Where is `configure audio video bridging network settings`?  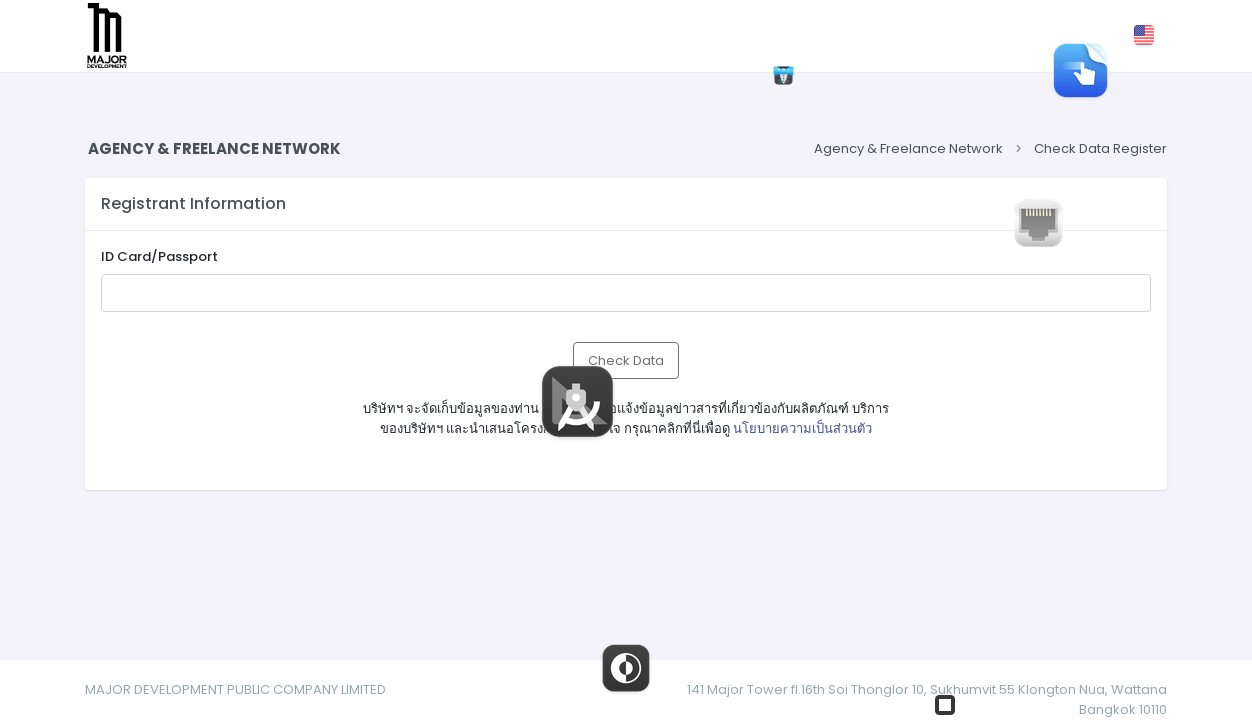 configure audio video bridging network settings is located at coordinates (1038, 222).